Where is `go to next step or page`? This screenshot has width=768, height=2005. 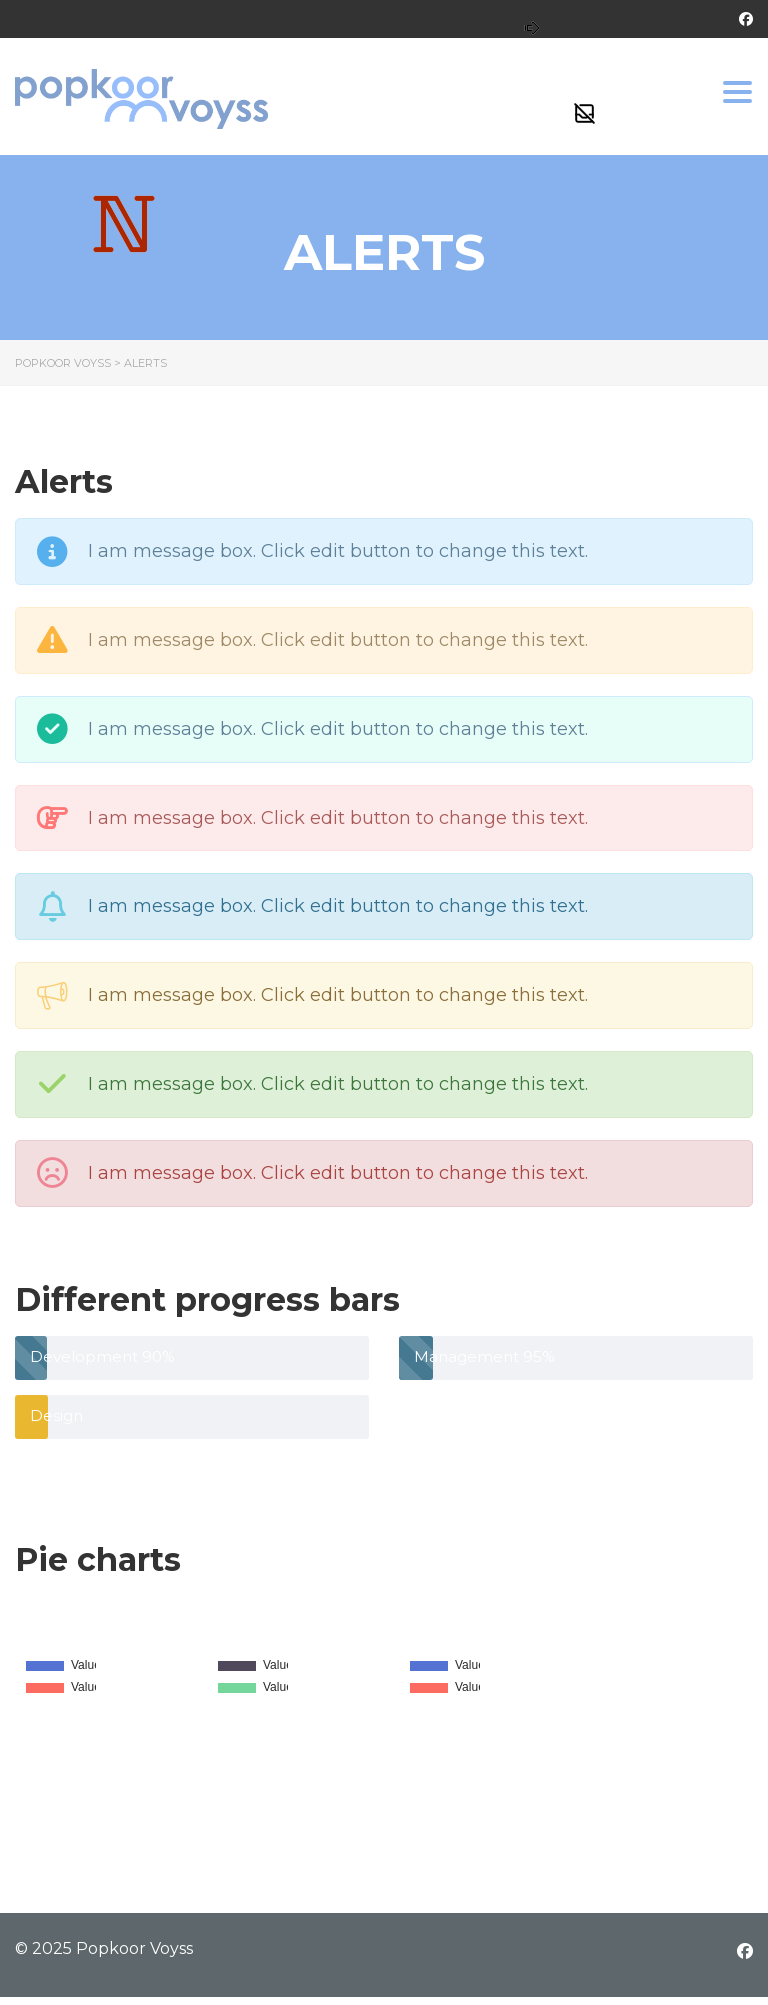
go to next step or page is located at coordinates (532, 28).